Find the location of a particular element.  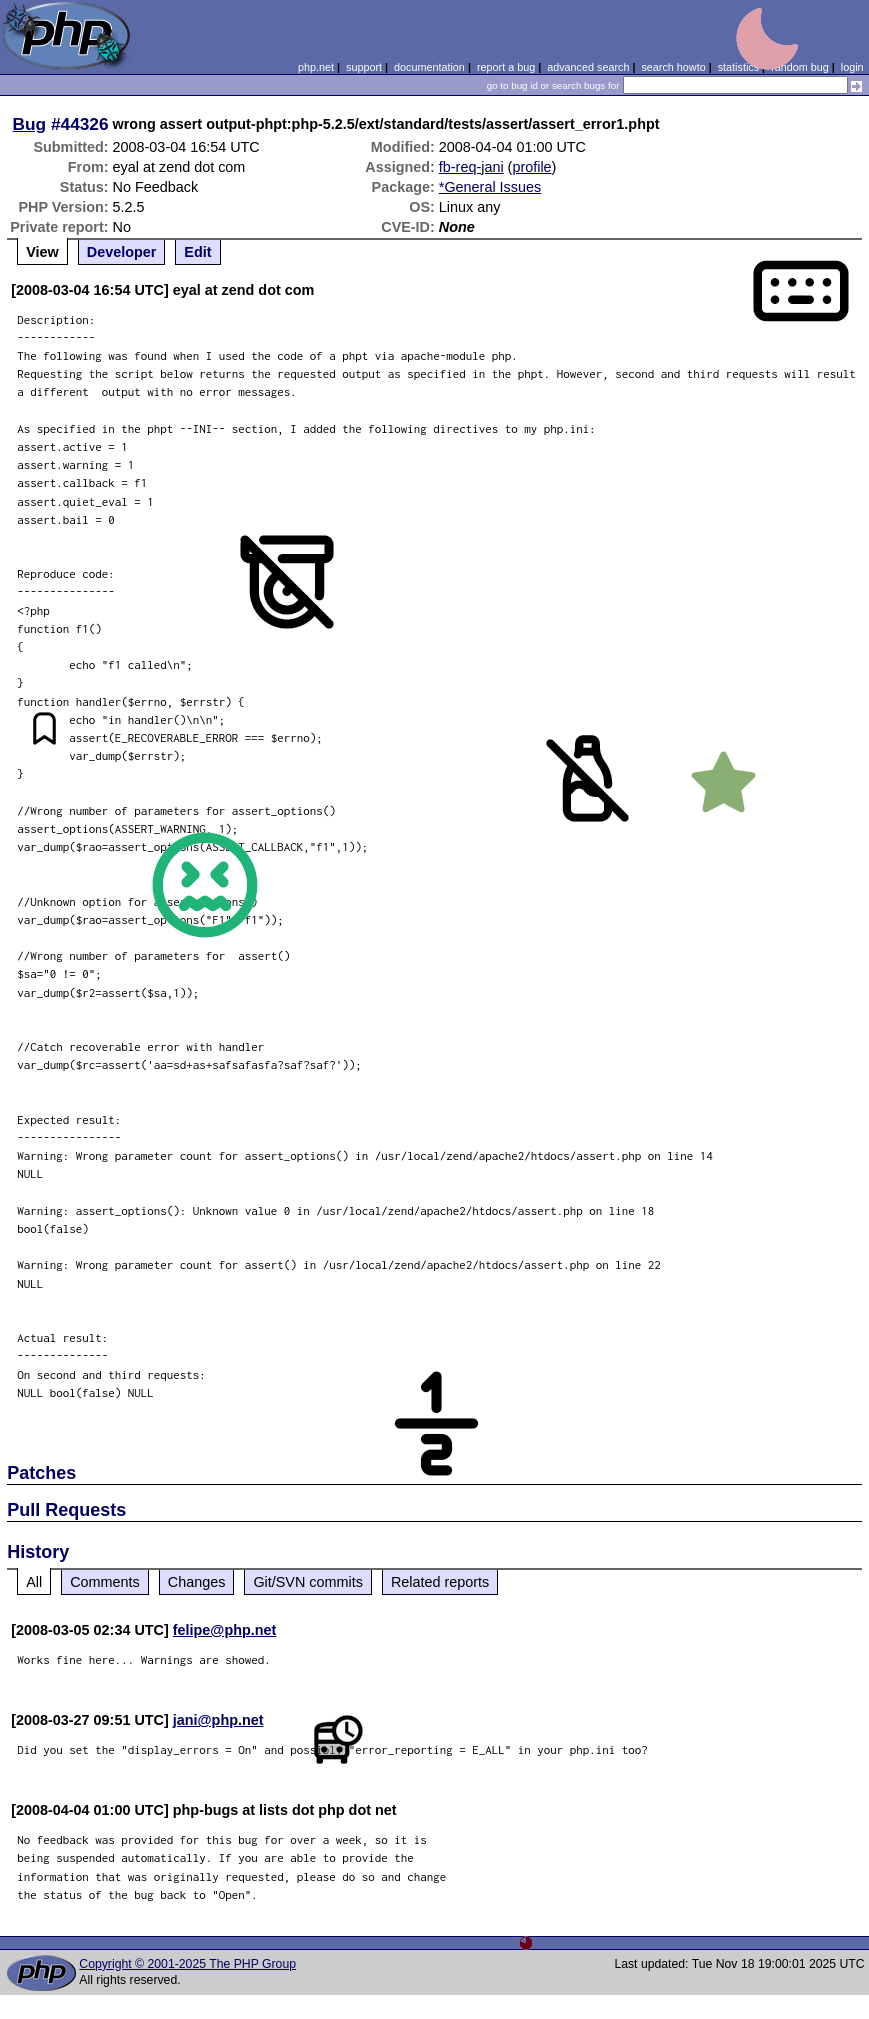

view bus or transit departure times is located at coordinates (338, 1739).